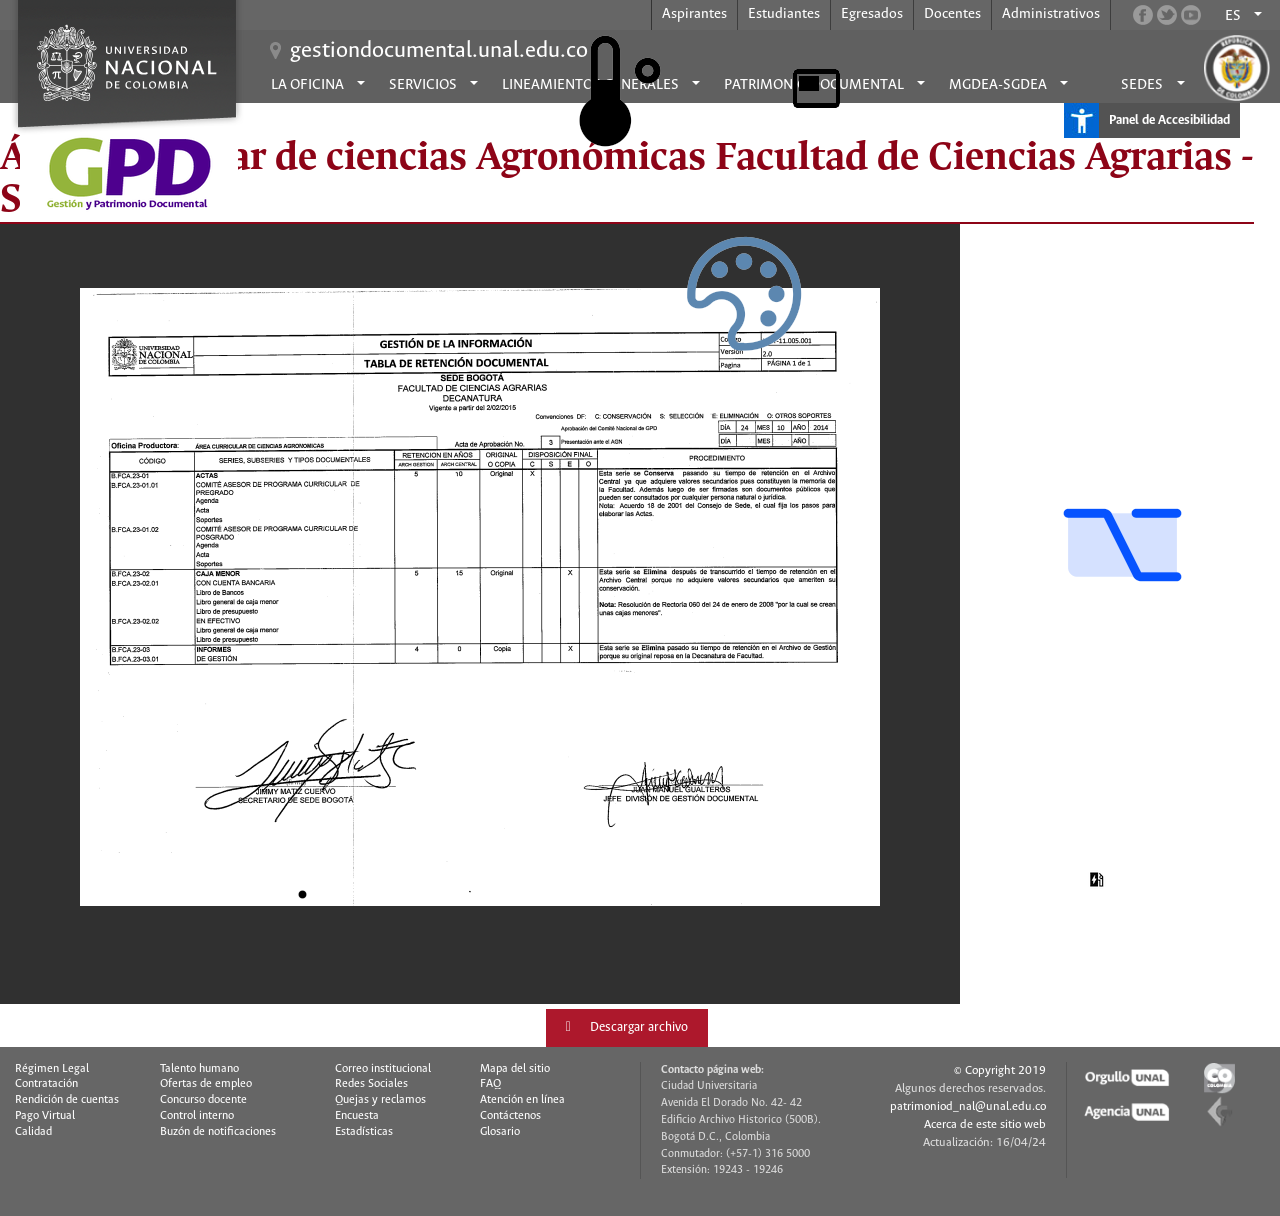 The image size is (1280, 1216). What do you see at coordinates (1122, 540) in the screenshot?
I see `access keyboard option or modifier key` at bounding box center [1122, 540].